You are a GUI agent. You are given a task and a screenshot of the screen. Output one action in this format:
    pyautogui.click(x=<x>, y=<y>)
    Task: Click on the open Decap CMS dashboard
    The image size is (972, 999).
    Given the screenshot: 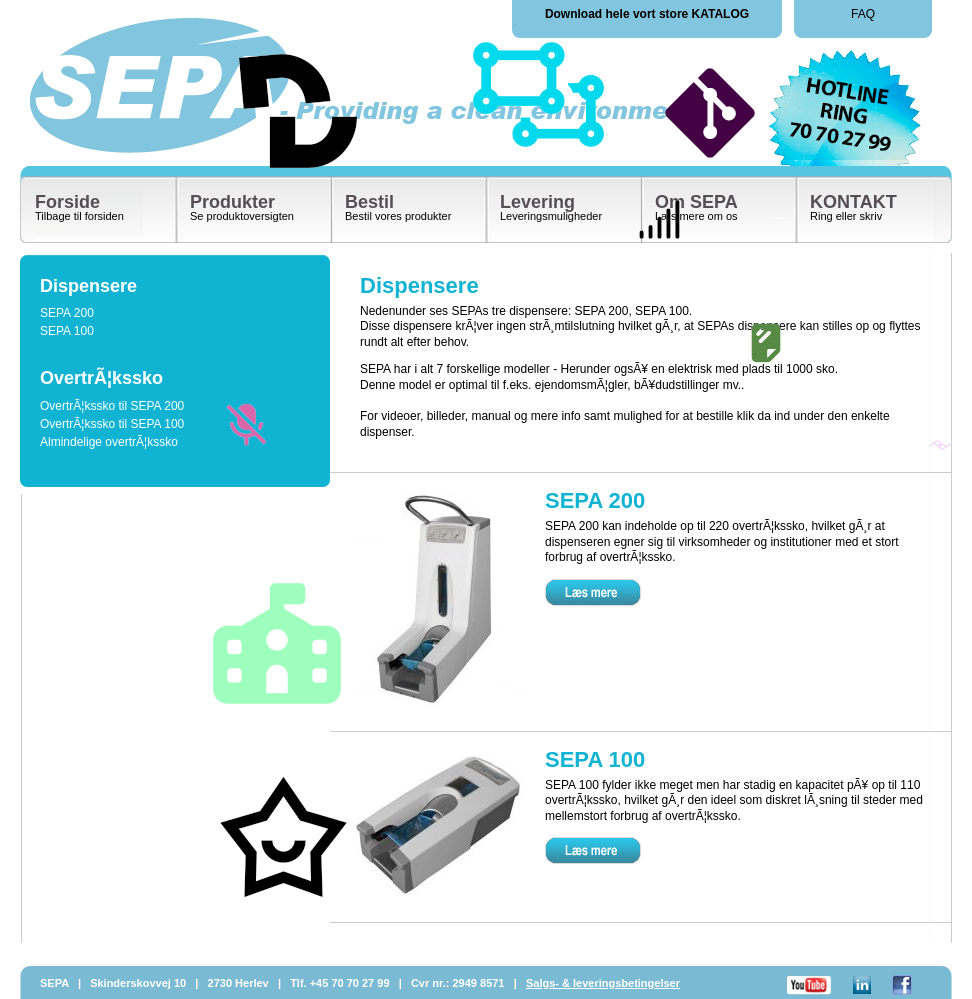 What is the action you would take?
    pyautogui.click(x=298, y=111)
    